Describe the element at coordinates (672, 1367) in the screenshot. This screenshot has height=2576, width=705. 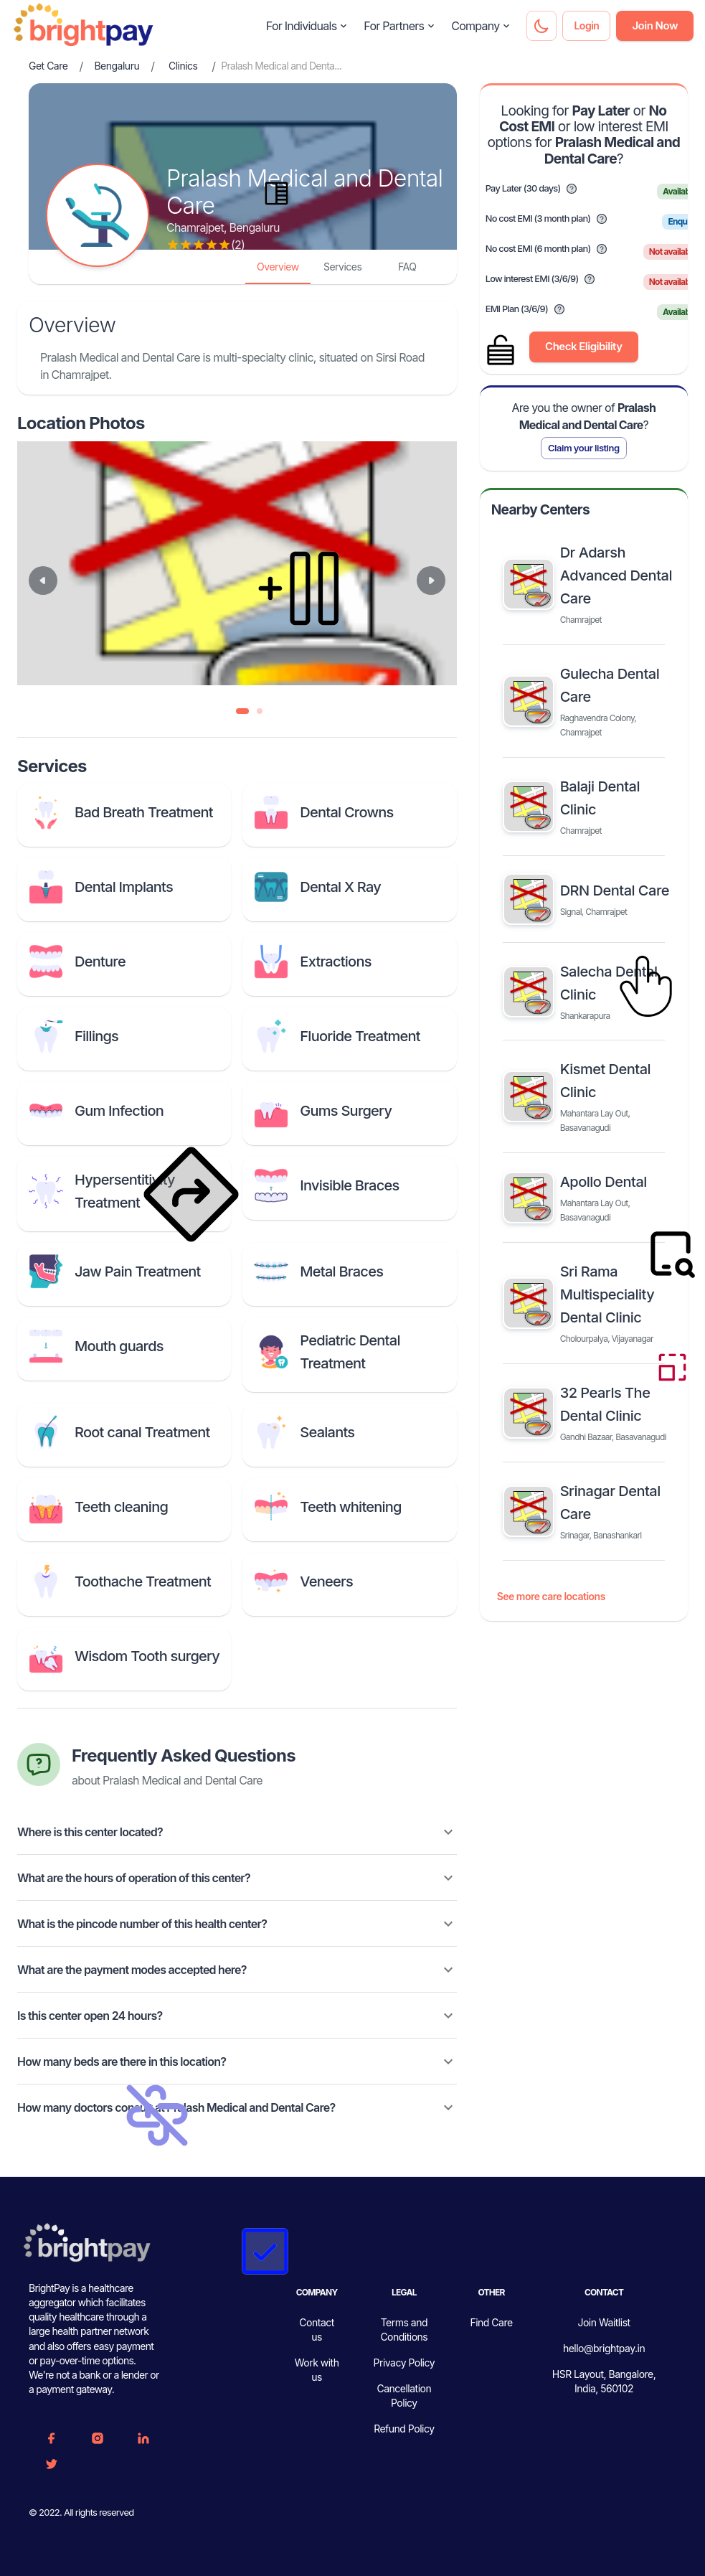
I see `resize a window or element` at that location.